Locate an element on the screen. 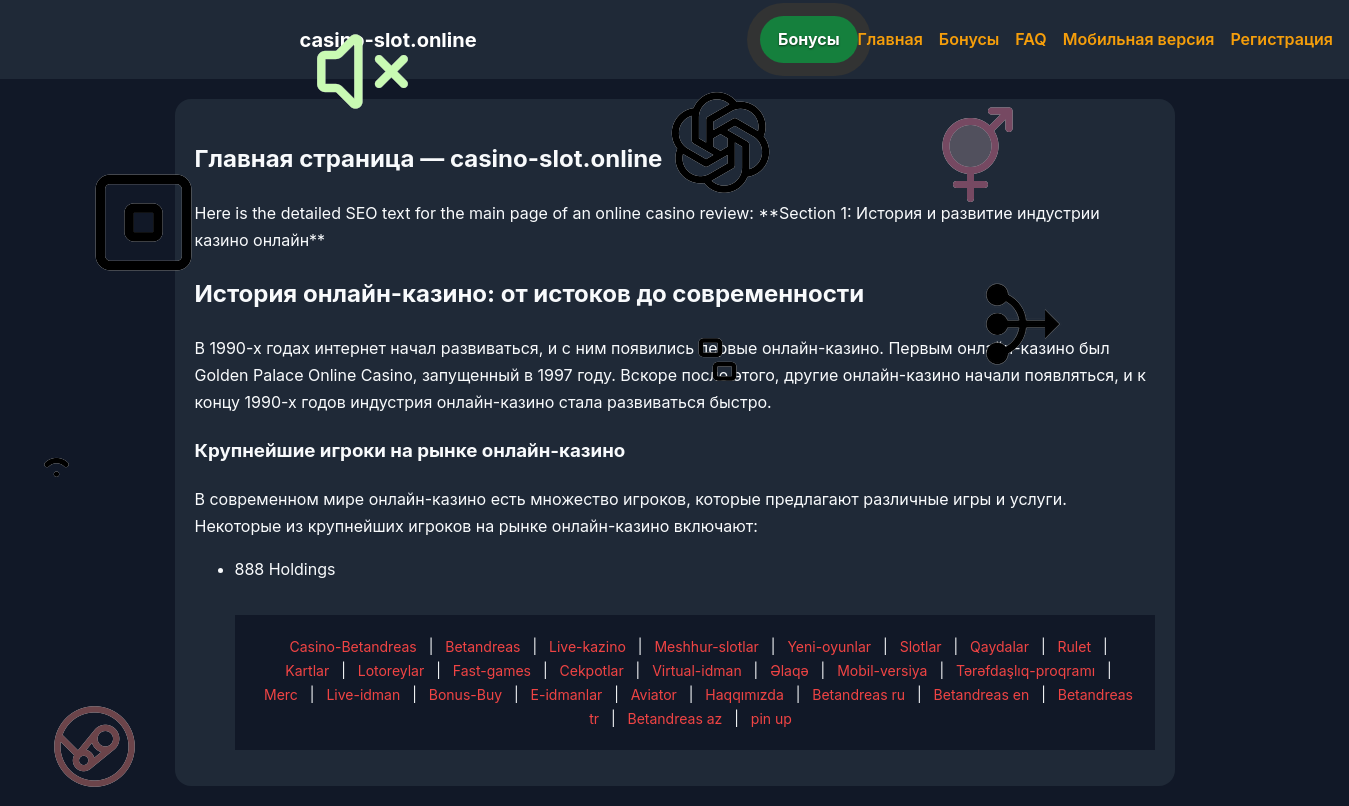  ungroup selected objects is located at coordinates (717, 359).